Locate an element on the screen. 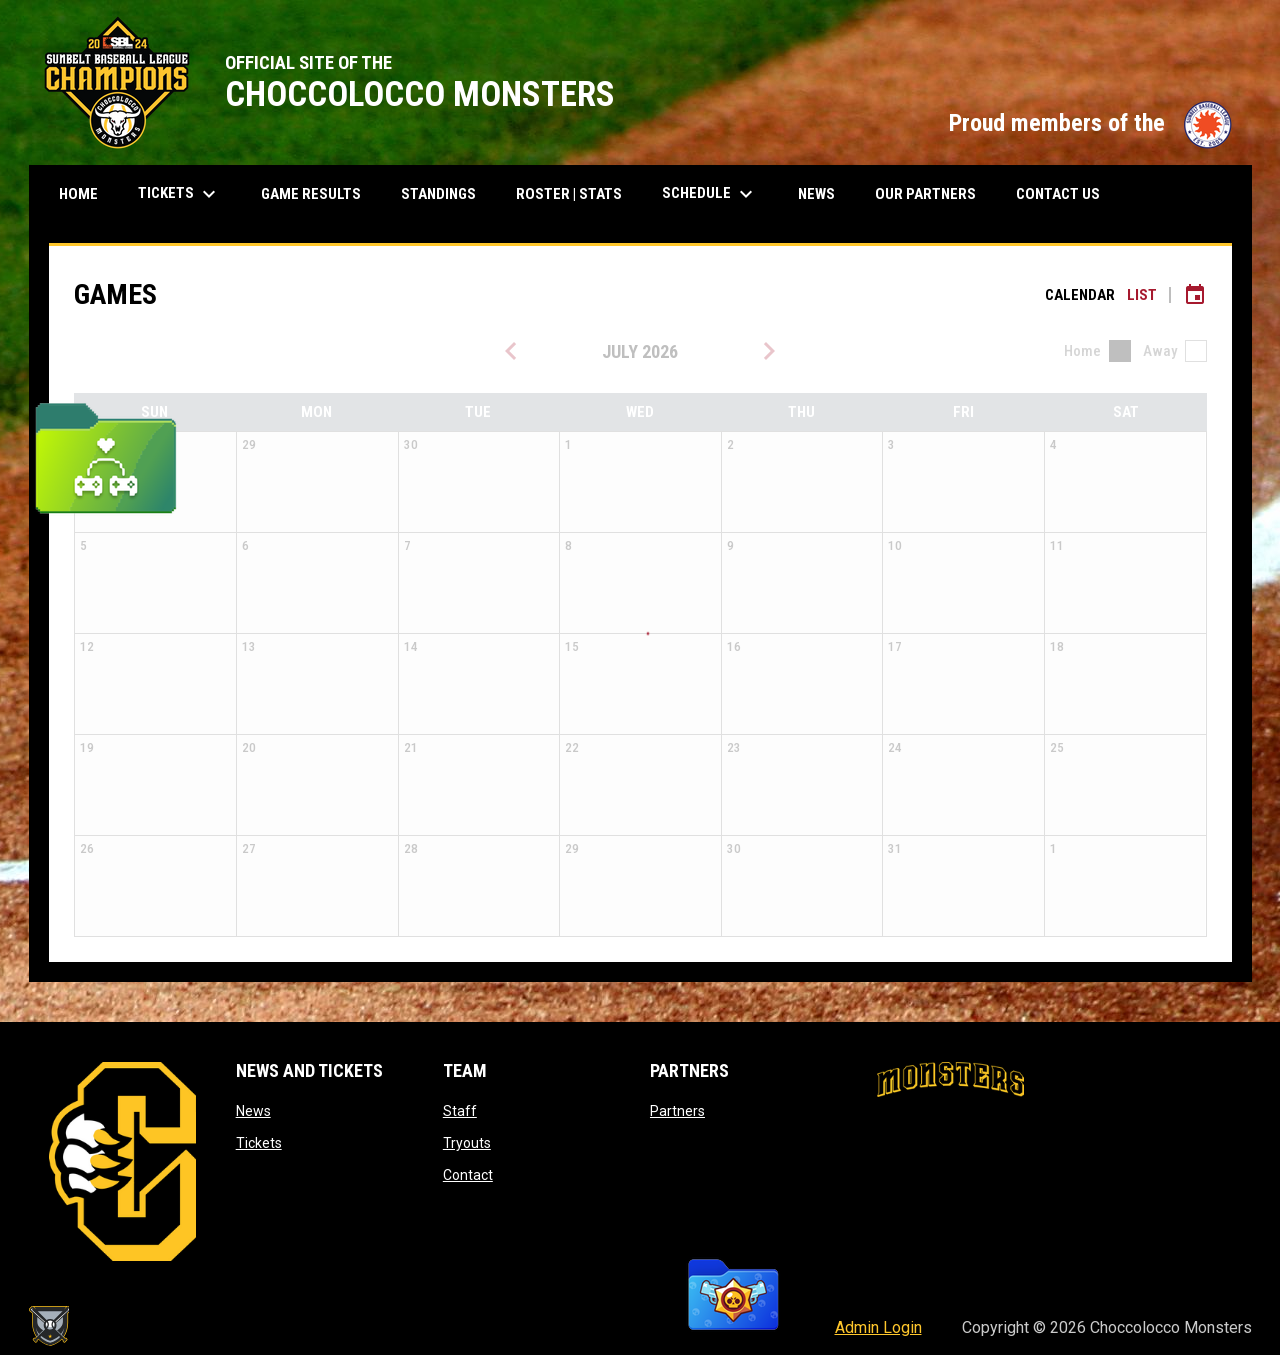  open your GameJolt games folder is located at coordinates (106, 462).